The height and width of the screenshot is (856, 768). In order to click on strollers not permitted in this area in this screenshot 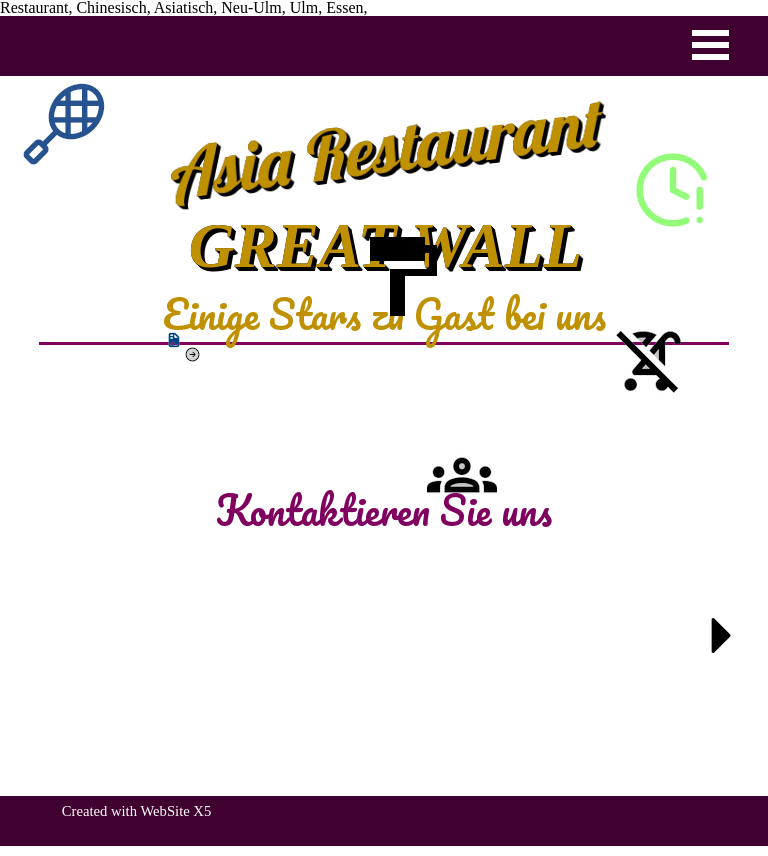, I will do `click(649, 359)`.